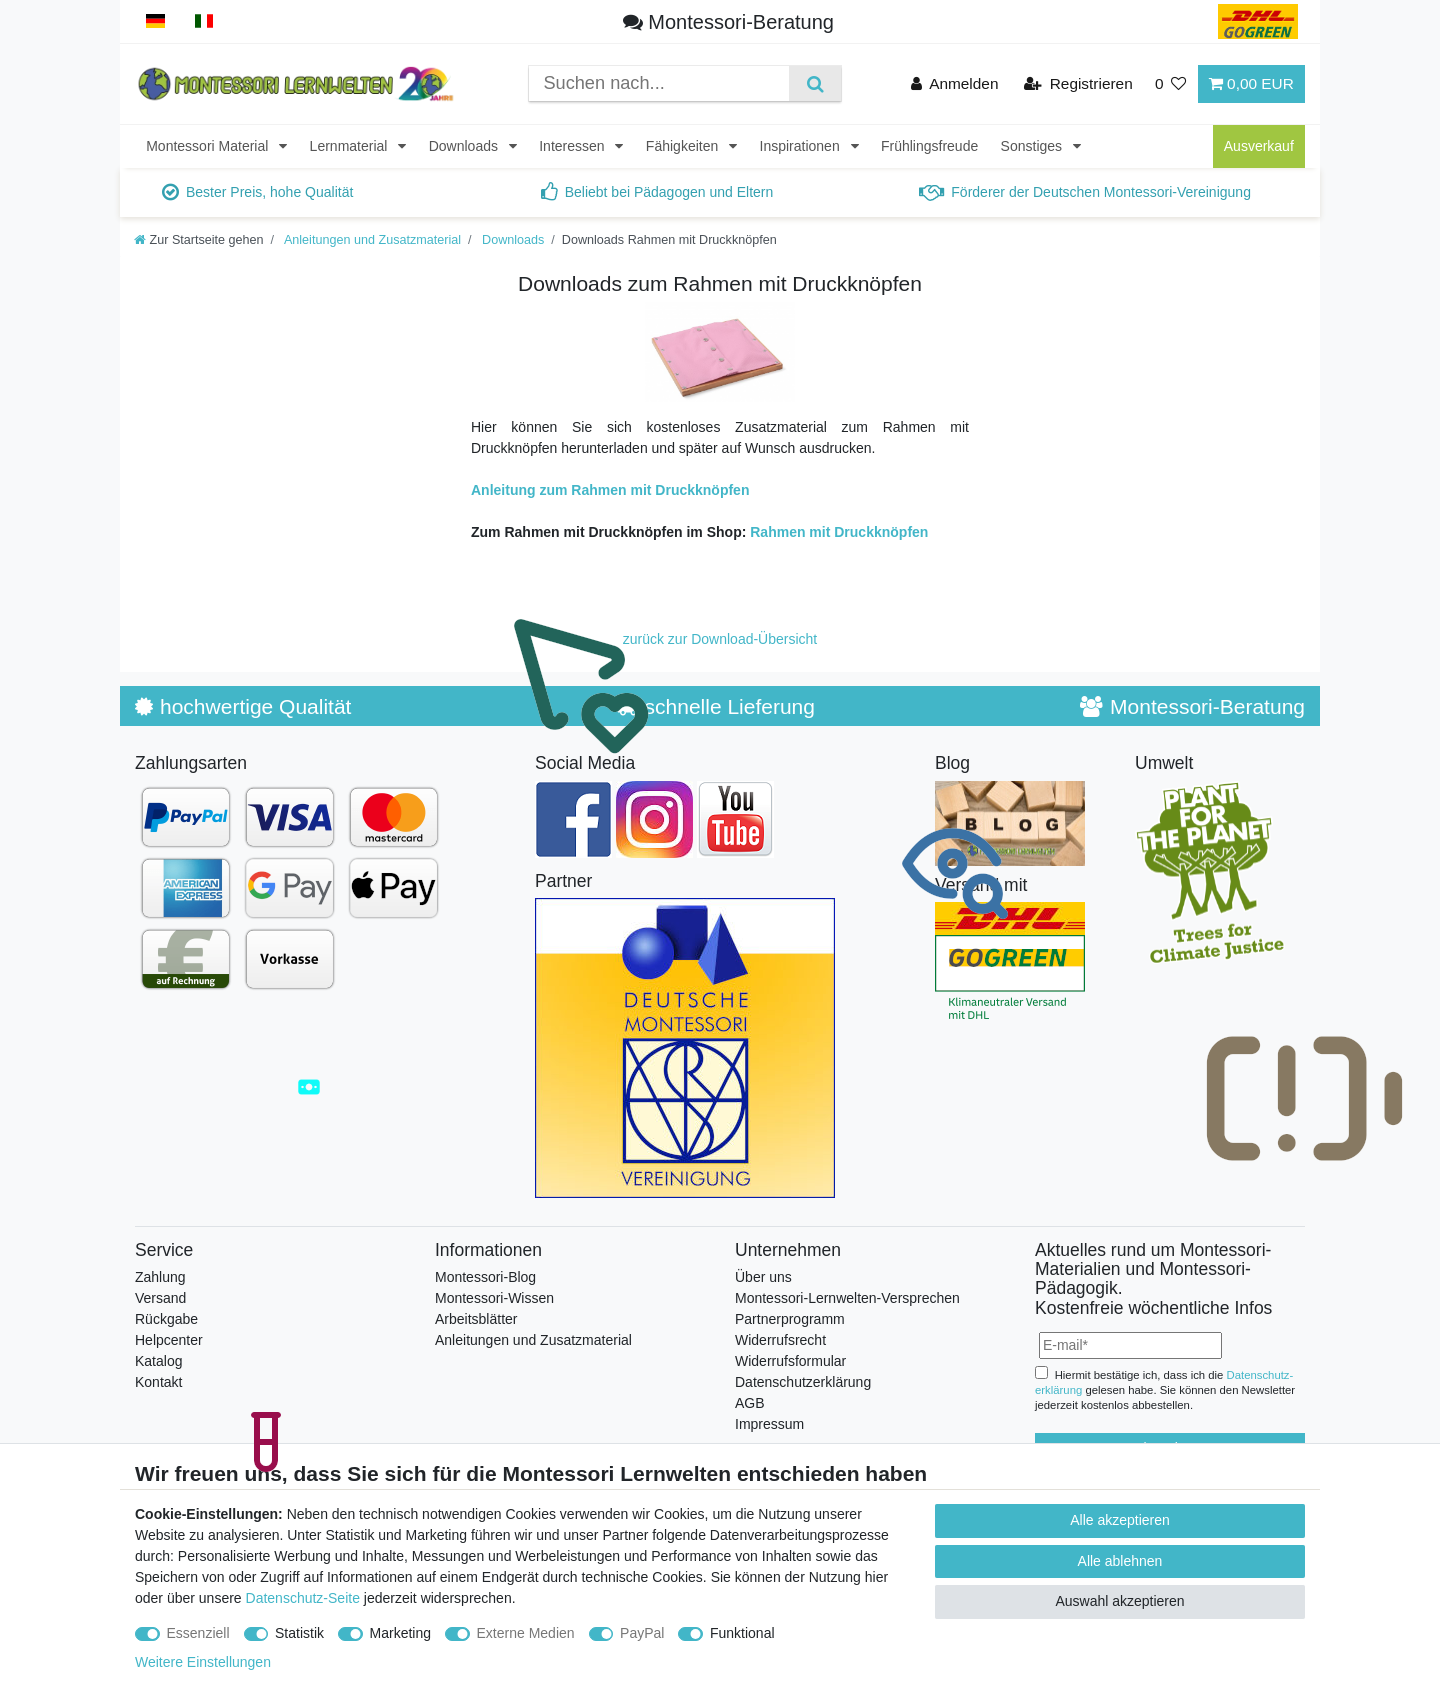 This screenshot has height=1695, width=1440. What do you see at coordinates (309, 1087) in the screenshot?
I see `make a payment or transaction` at bounding box center [309, 1087].